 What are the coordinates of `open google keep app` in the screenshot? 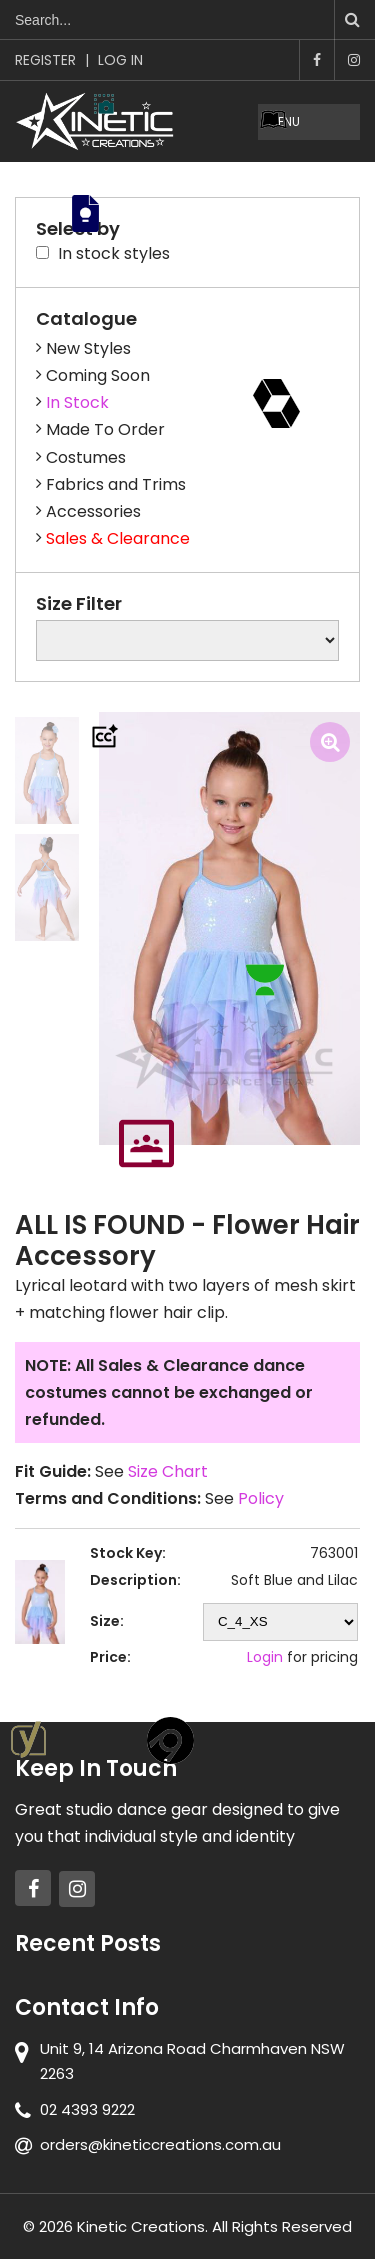 It's located at (85, 213).